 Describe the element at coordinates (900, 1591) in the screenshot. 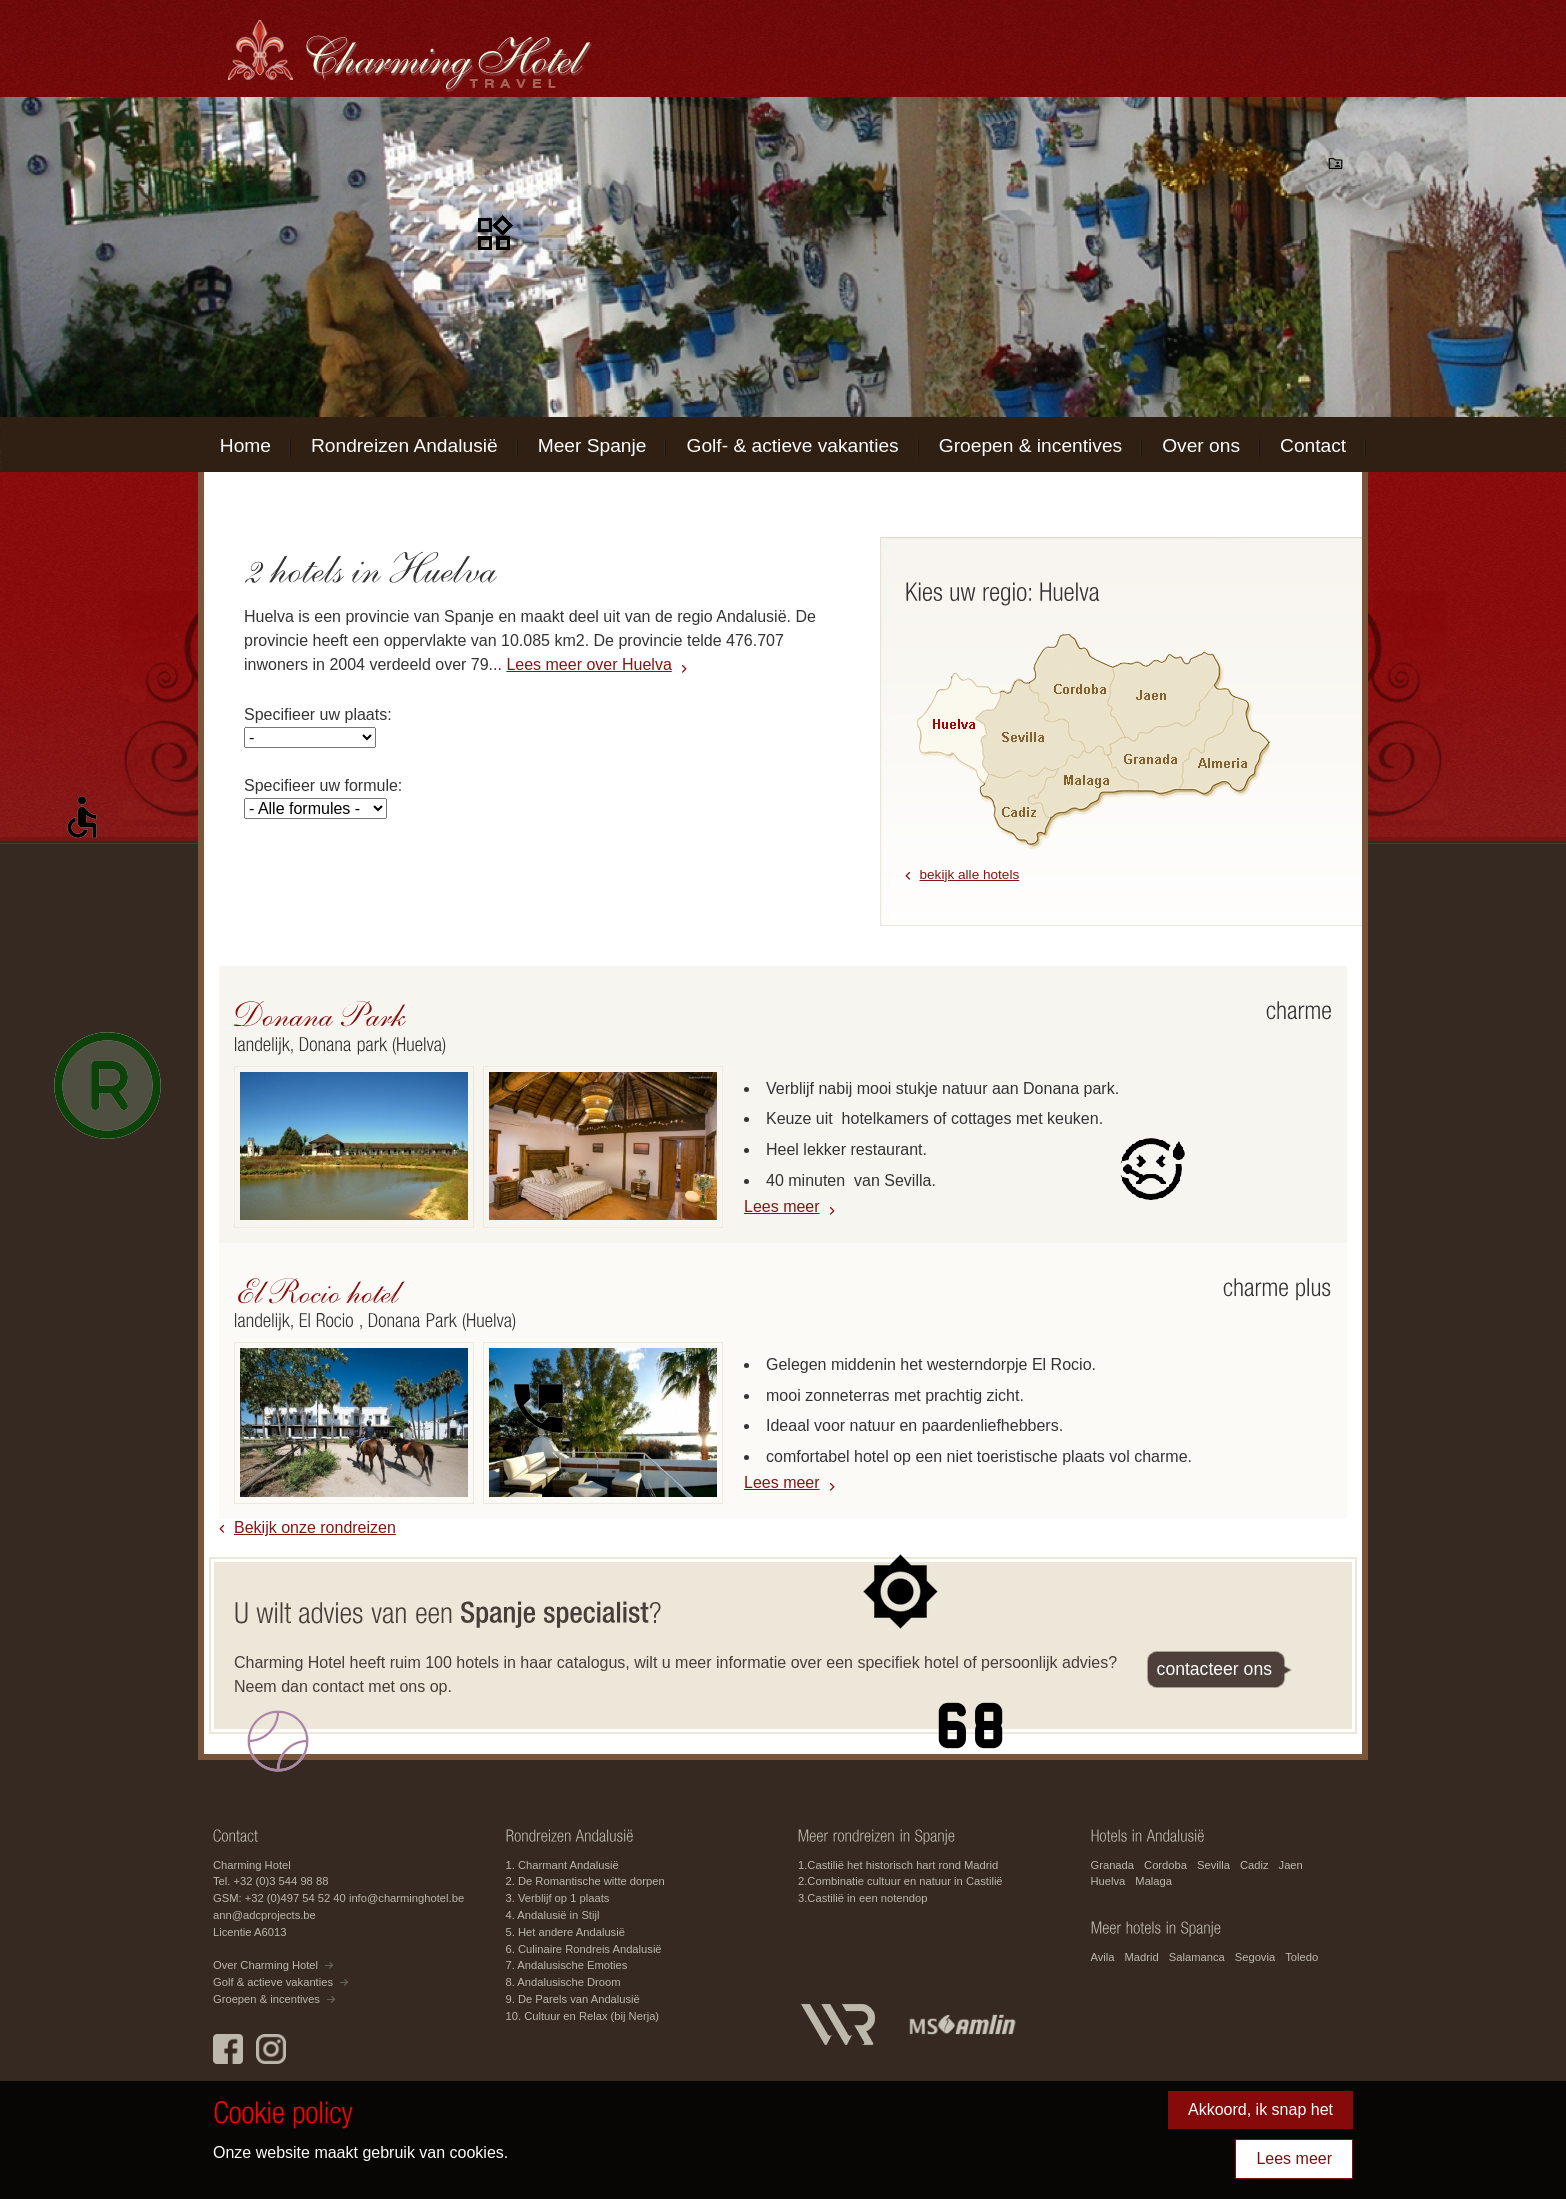

I see `adjust screen brightness` at that location.